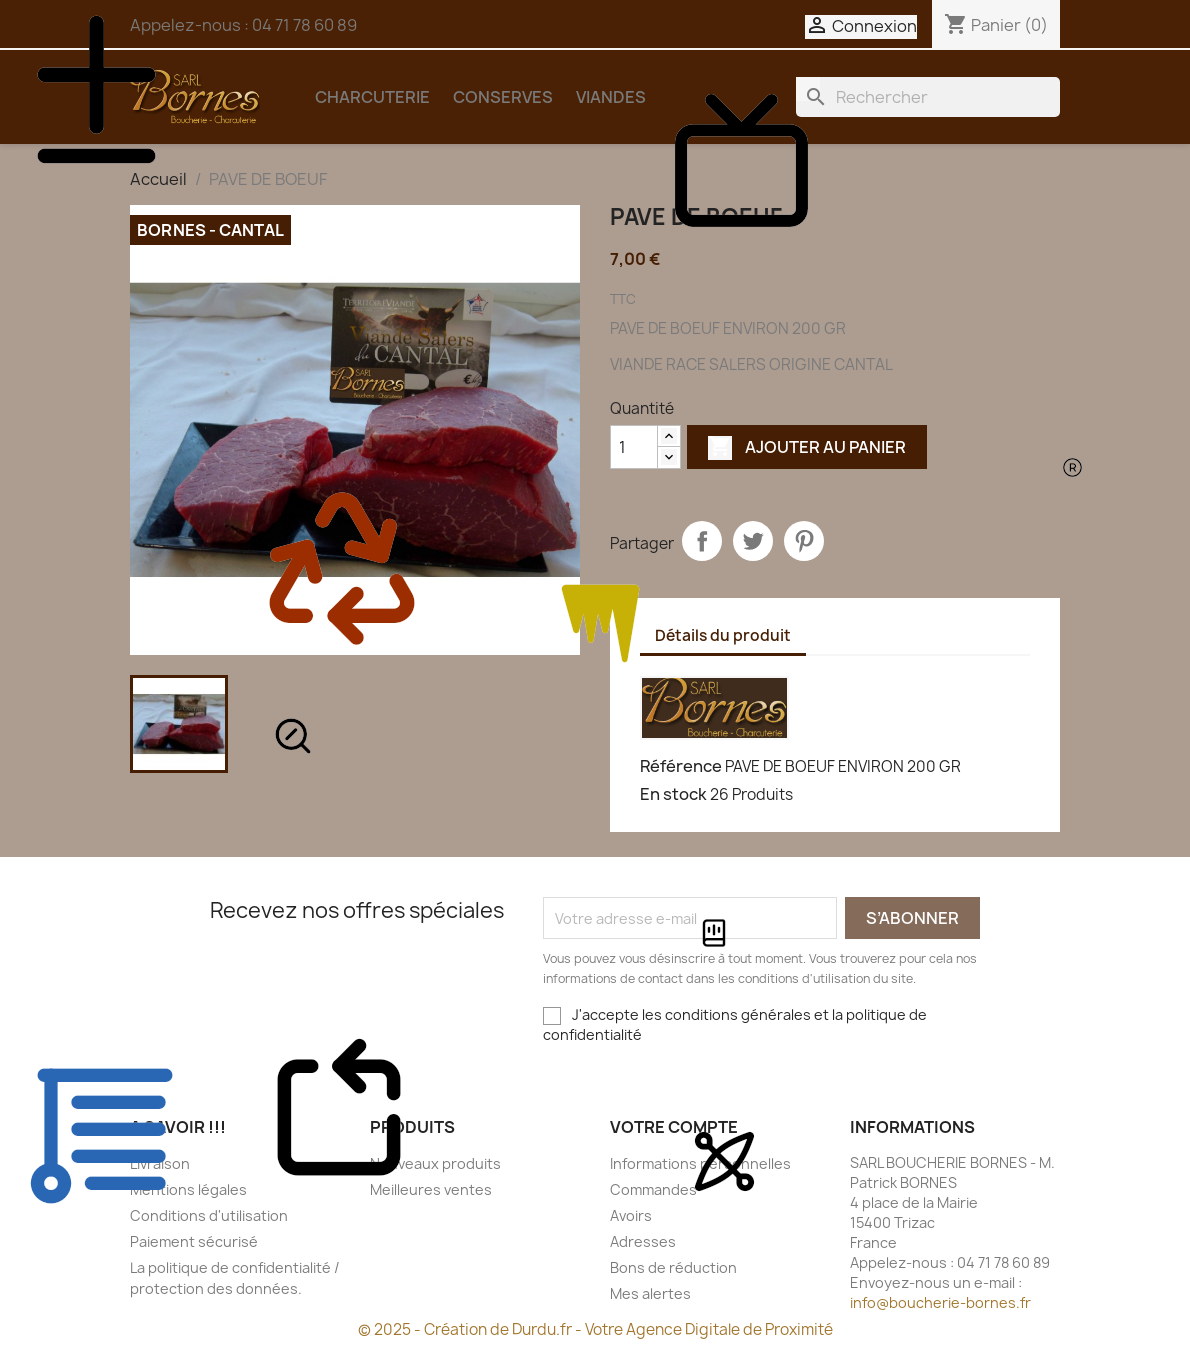  What do you see at coordinates (714, 933) in the screenshot?
I see `access audiobook library` at bounding box center [714, 933].